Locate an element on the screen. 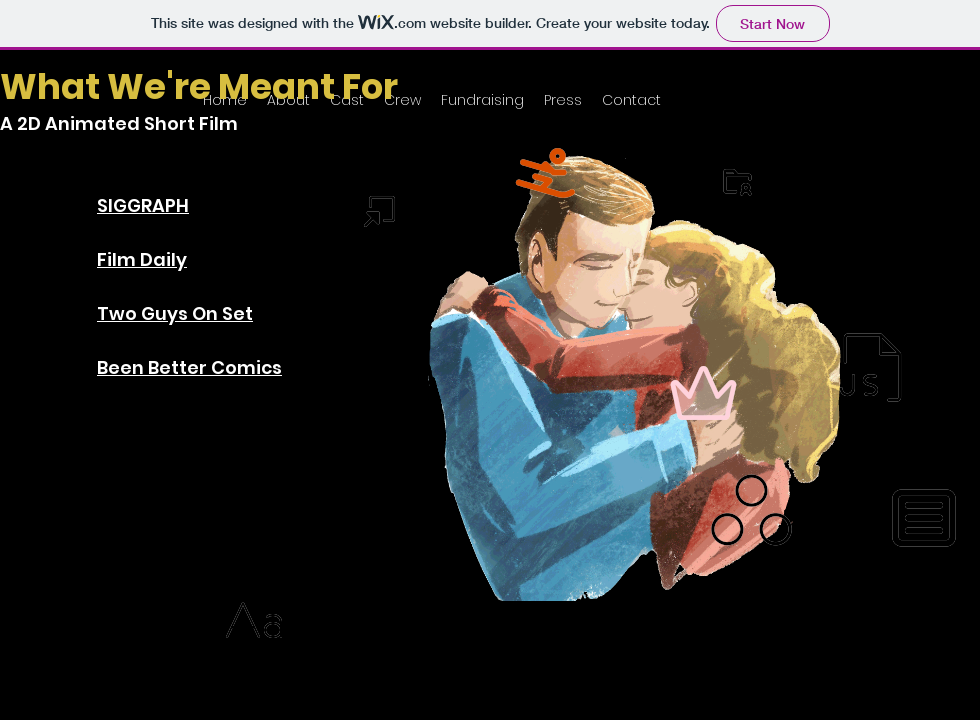 Image resolution: width=980 pixels, height=720 pixels. access skiing or winter sports activities is located at coordinates (545, 173).